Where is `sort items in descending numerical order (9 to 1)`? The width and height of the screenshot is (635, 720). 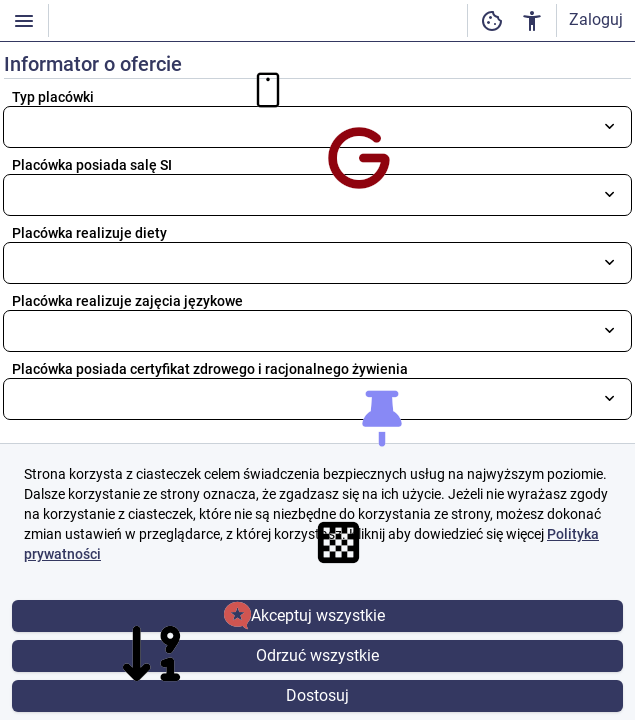 sort items in descending numerical order (9 to 1) is located at coordinates (152, 653).